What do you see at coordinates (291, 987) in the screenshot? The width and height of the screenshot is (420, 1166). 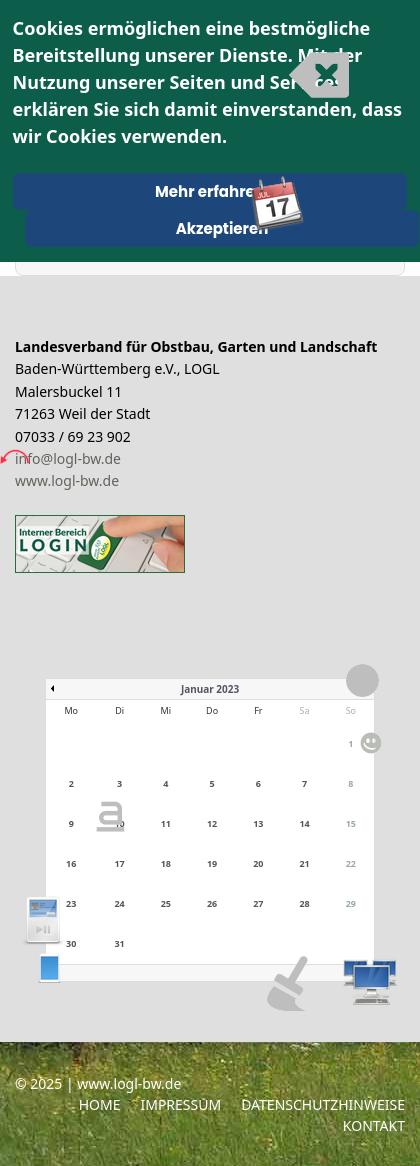 I see `clear all items or entries` at bounding box center [291, 987].